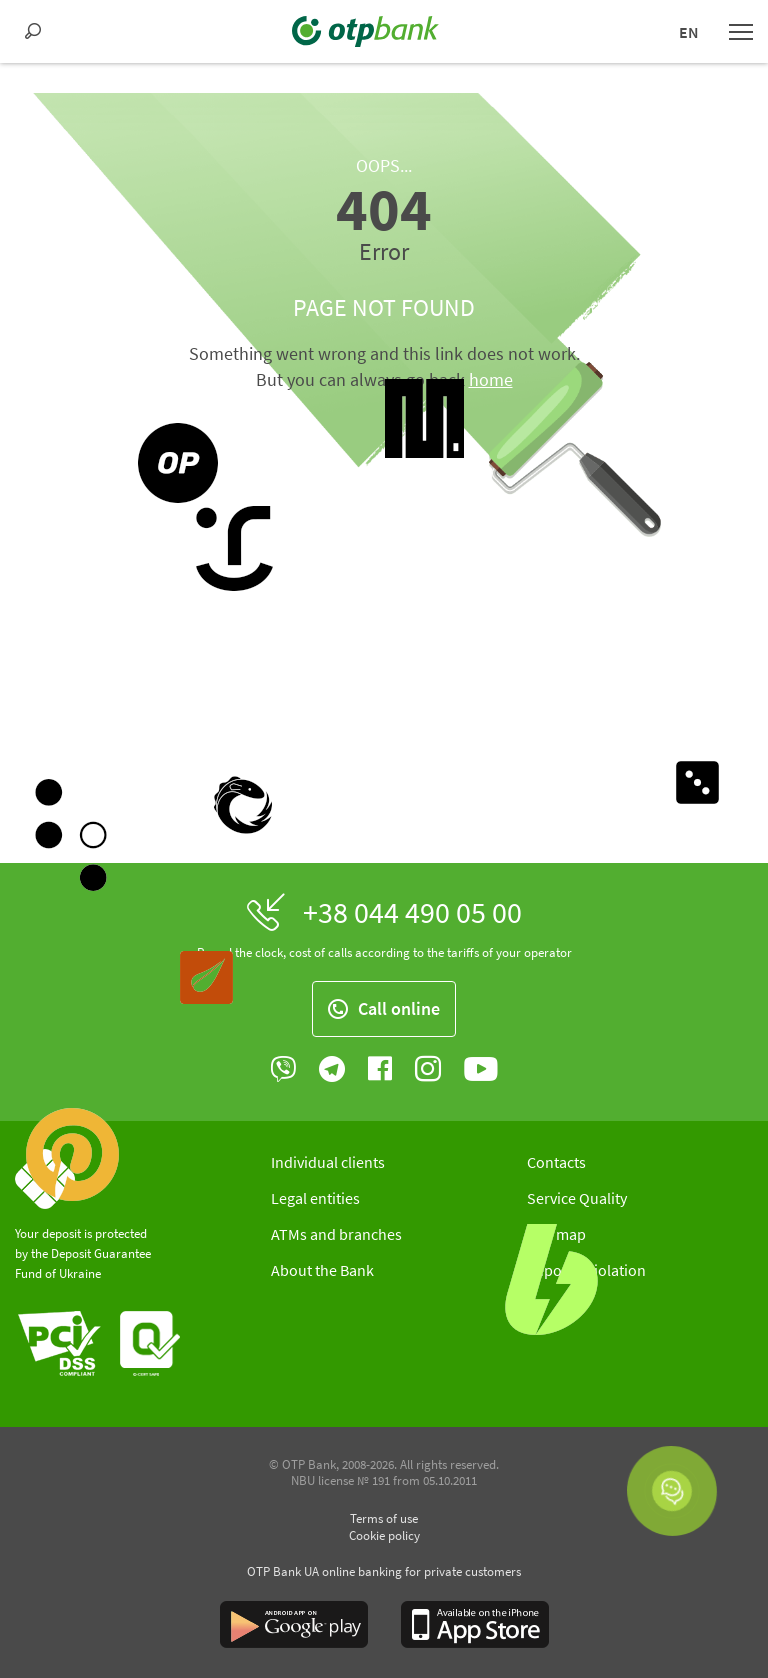  What do you see at coordinates (424, 418) in the screenshot?
I see `micropython programming language logo` at bounding box center [424, 418].